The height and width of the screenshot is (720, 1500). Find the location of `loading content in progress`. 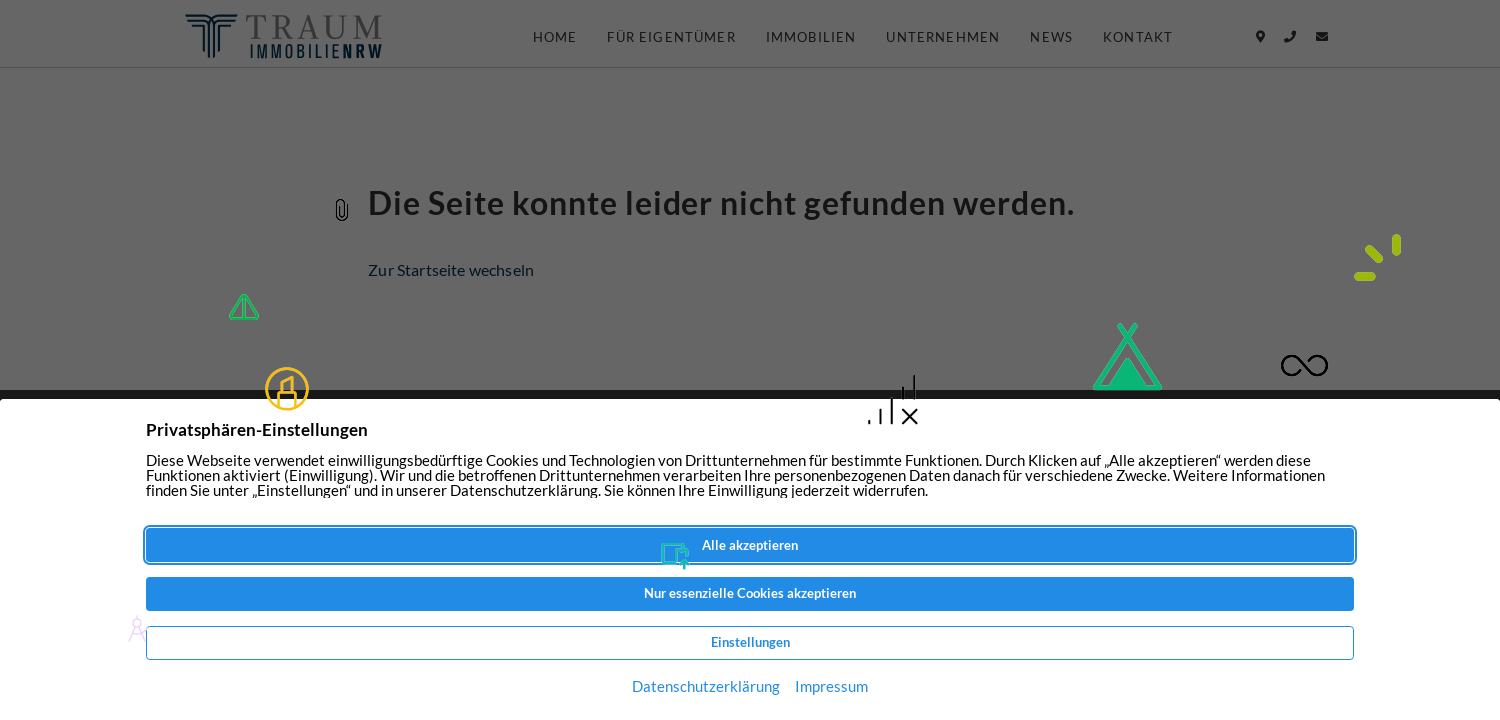

loading content in progress is located at coordinates (1396, 276).